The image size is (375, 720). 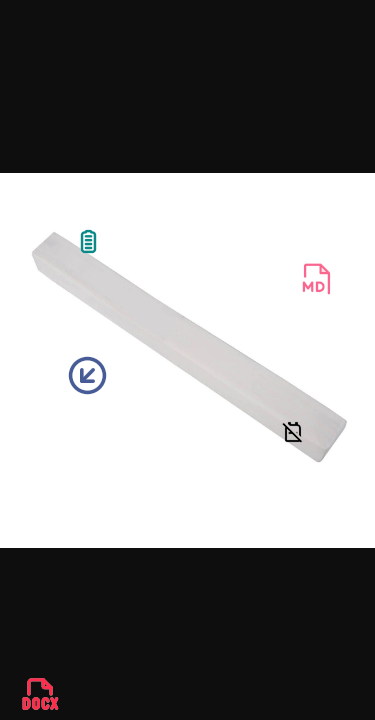 I want to click on backpacks not allowed in this area, so click(x=293, y=432).